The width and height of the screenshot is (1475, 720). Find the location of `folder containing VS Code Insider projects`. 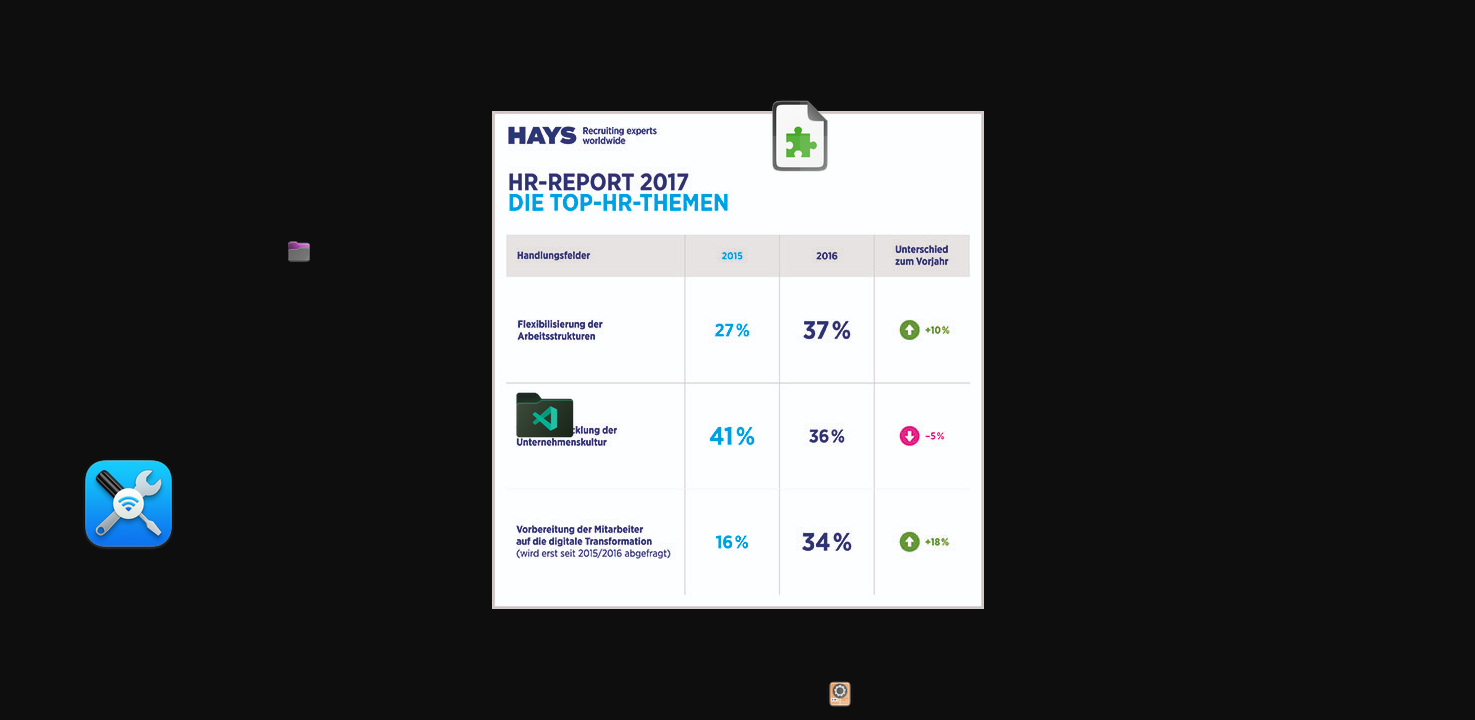

folder containing VS Code Insider projects is located at coordinates (544, 416).